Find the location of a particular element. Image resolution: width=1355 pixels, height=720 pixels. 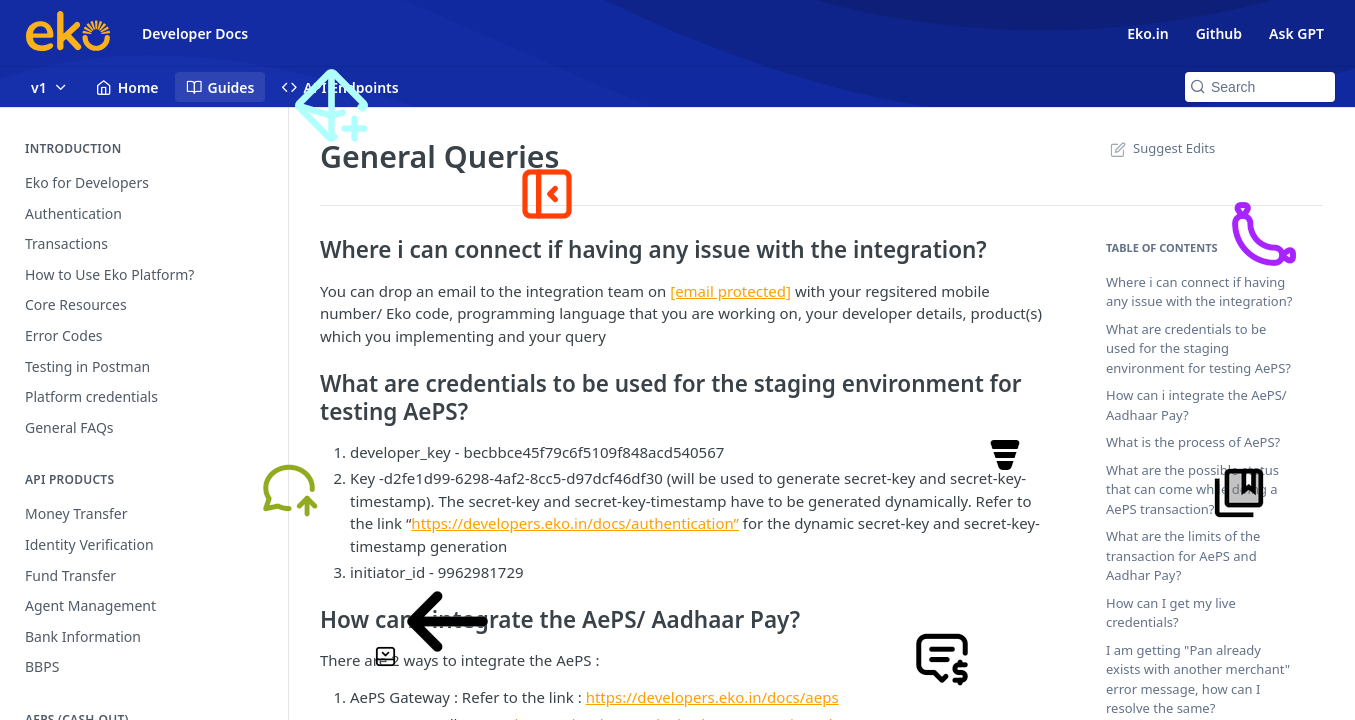

collapse bottom panel is located at coordinates (385, 656).